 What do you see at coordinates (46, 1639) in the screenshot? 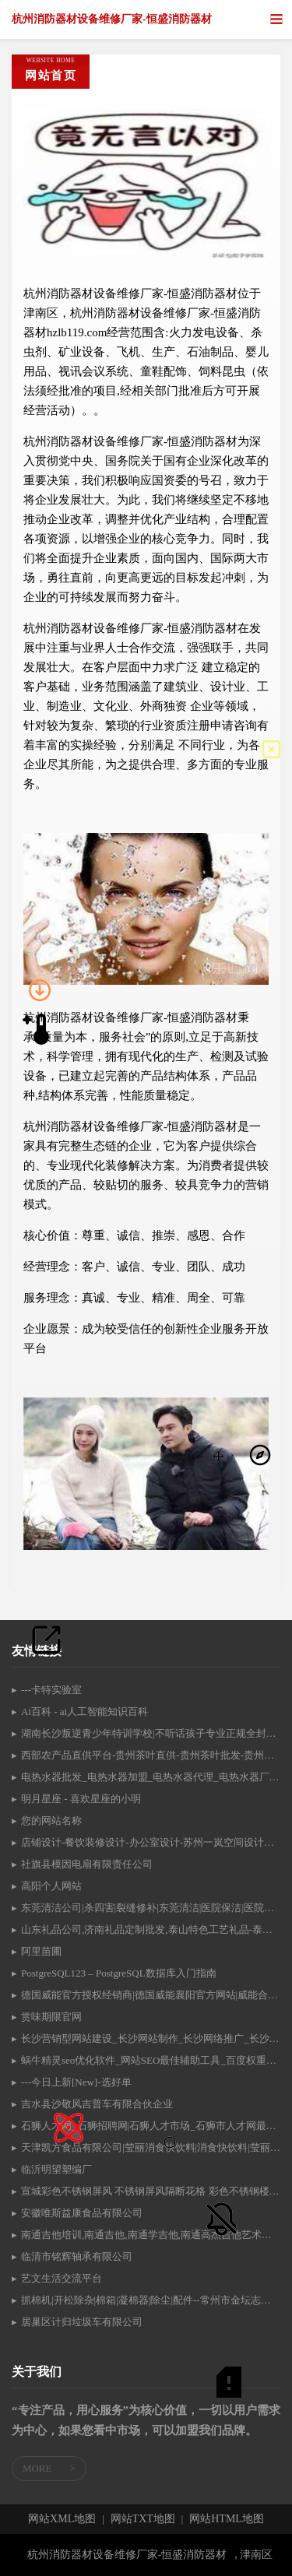
I see `open link in a new tab or window` at bounding box center [46, 1639].